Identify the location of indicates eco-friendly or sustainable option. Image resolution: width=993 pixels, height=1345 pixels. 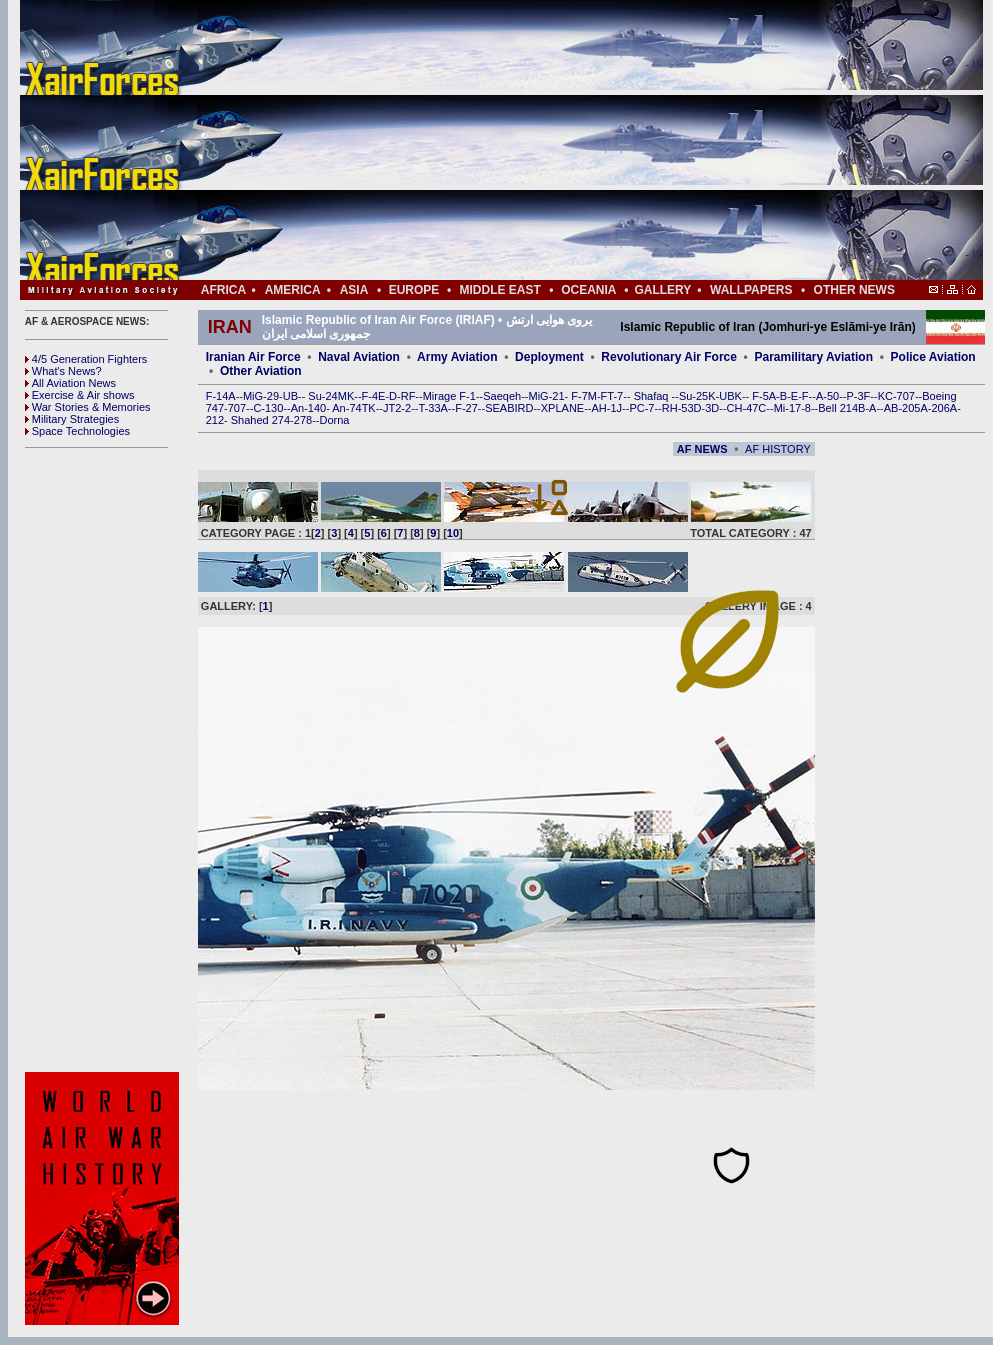
(727, 641).